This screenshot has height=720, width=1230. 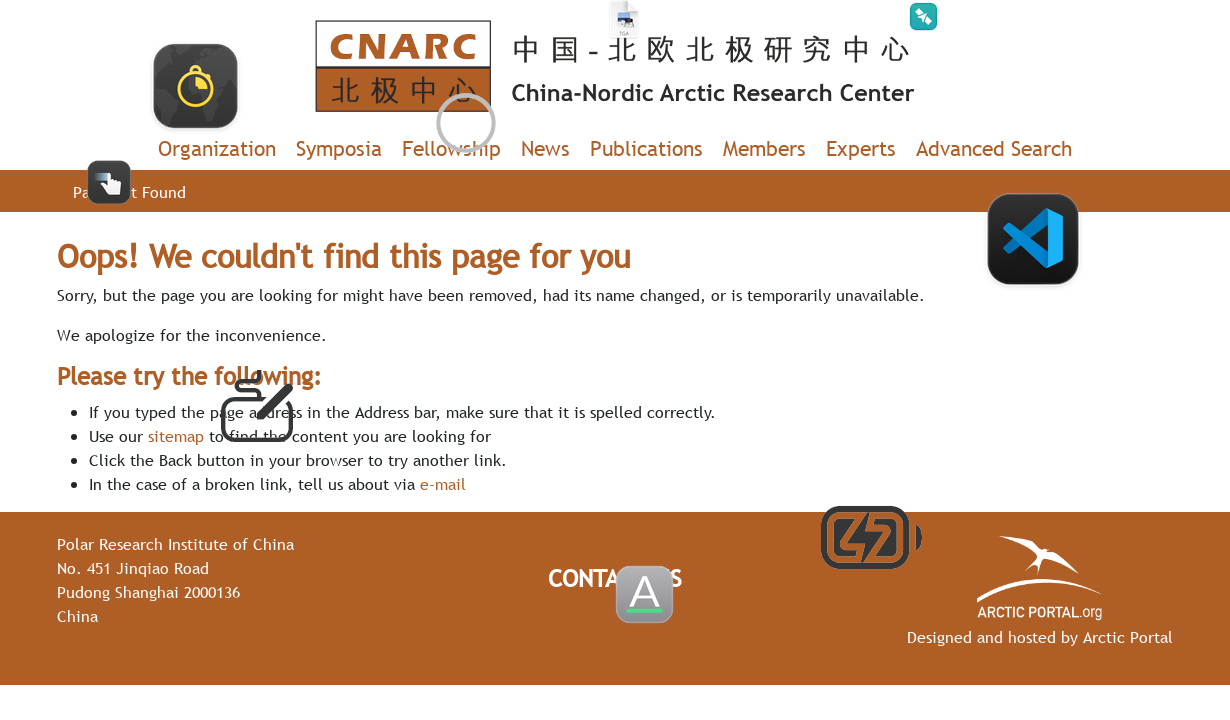 What do you see at coordinates (871, 537) in the screenshot?
I see `indicates device is charging or connected to power` at bounding box center [871, 537].